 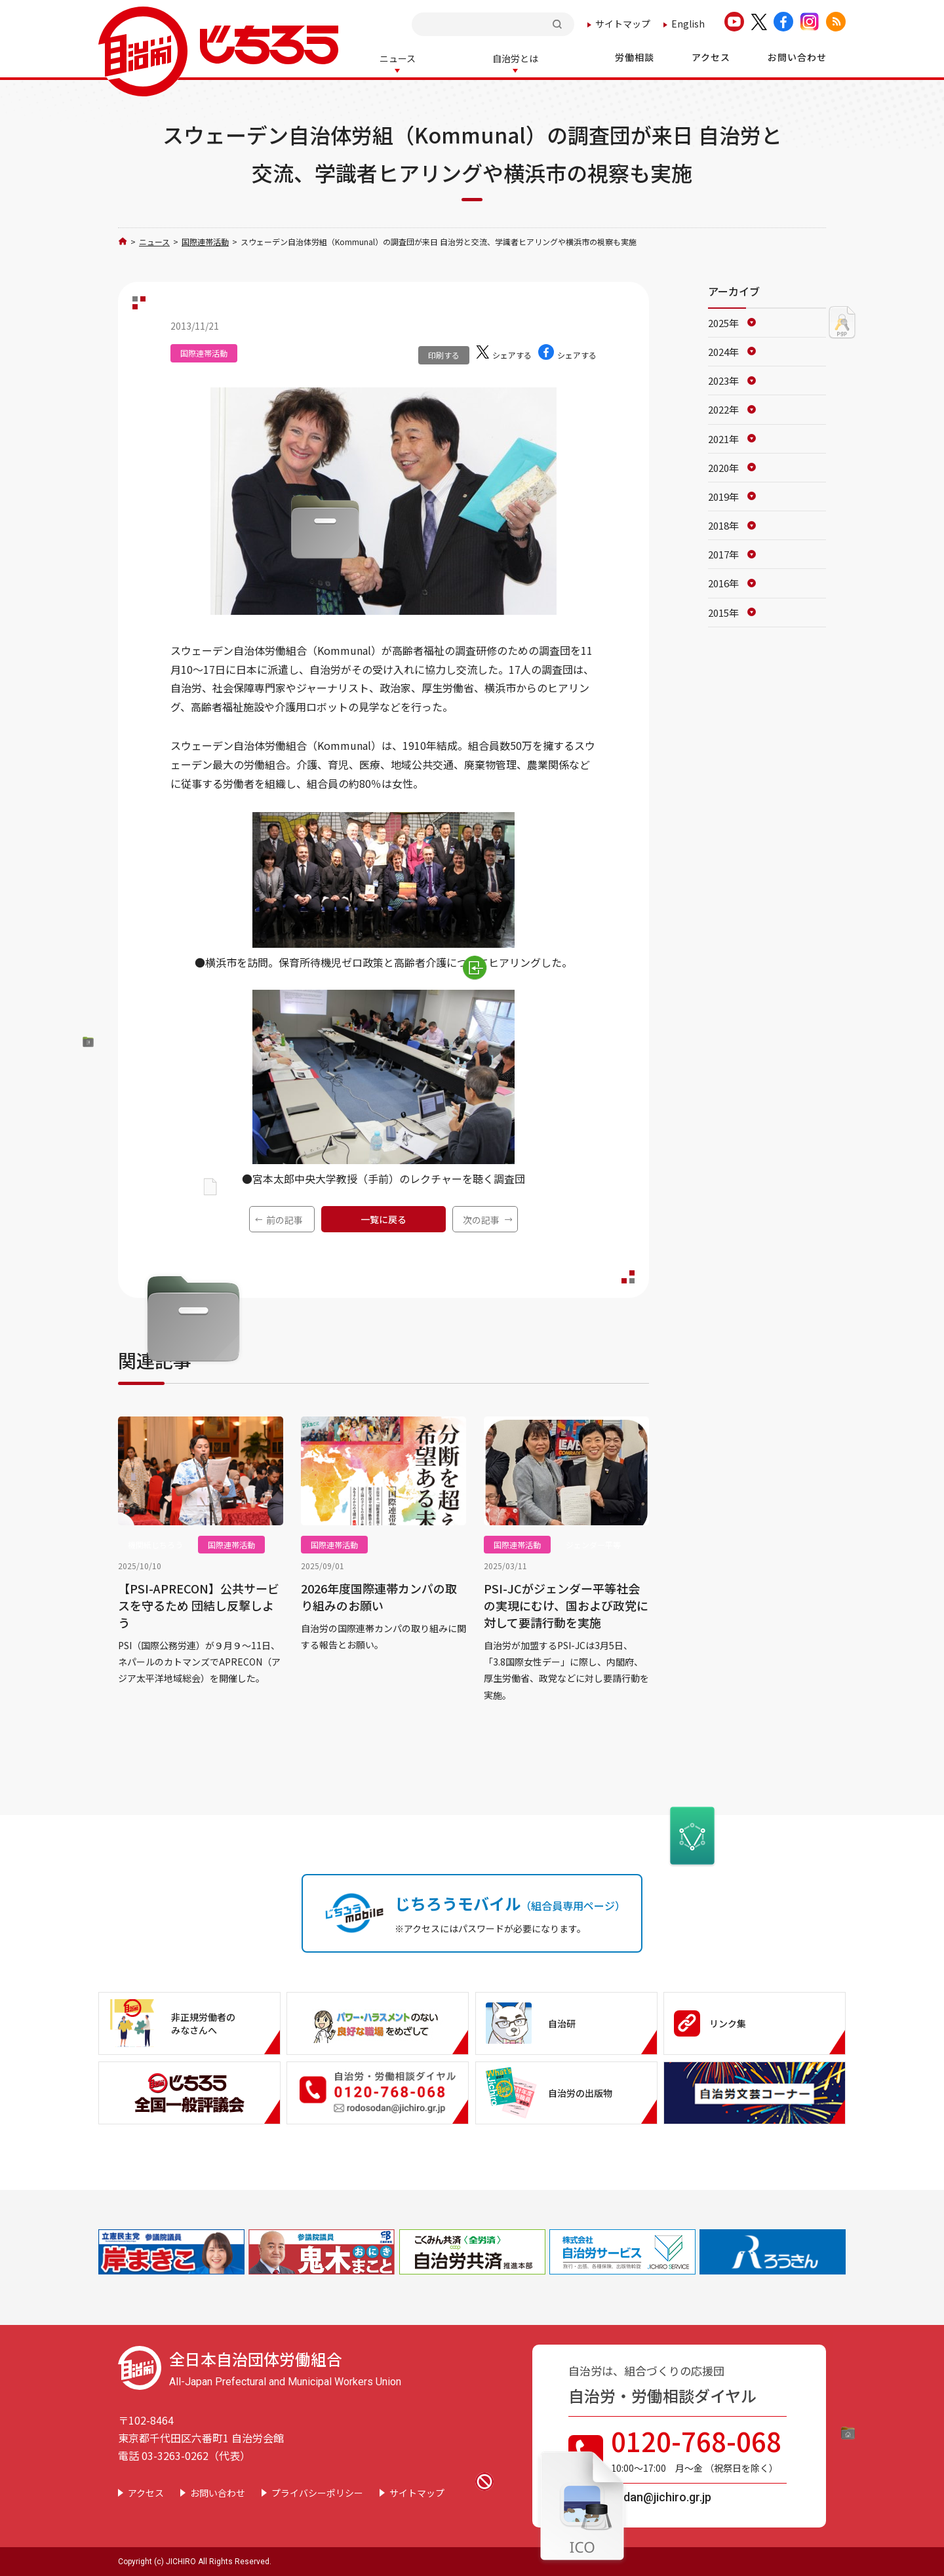 What do you see at coordinates (484, 2482) in the screenshot?
I see `clear or delete text from an input field` at bounding box center [484, 2482].